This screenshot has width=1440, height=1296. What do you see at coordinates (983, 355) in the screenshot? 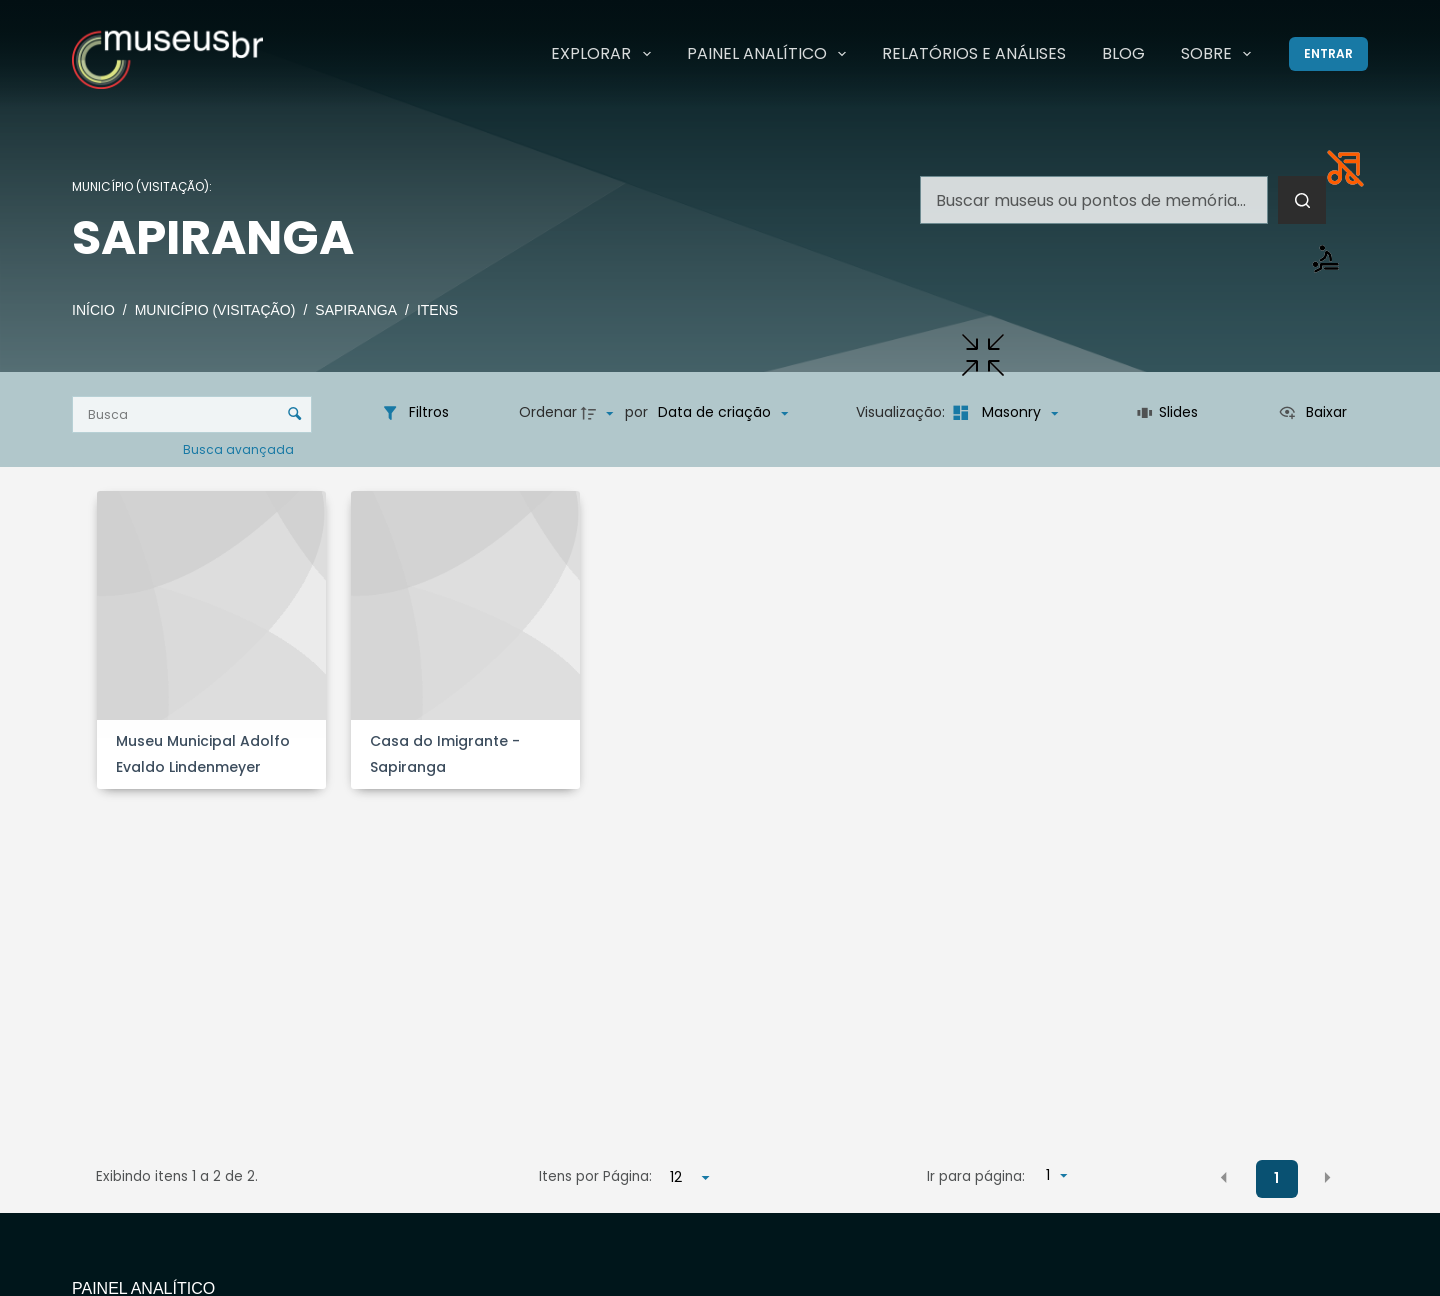
I see `collapse or minimize content` at bounding box center [983, 355].